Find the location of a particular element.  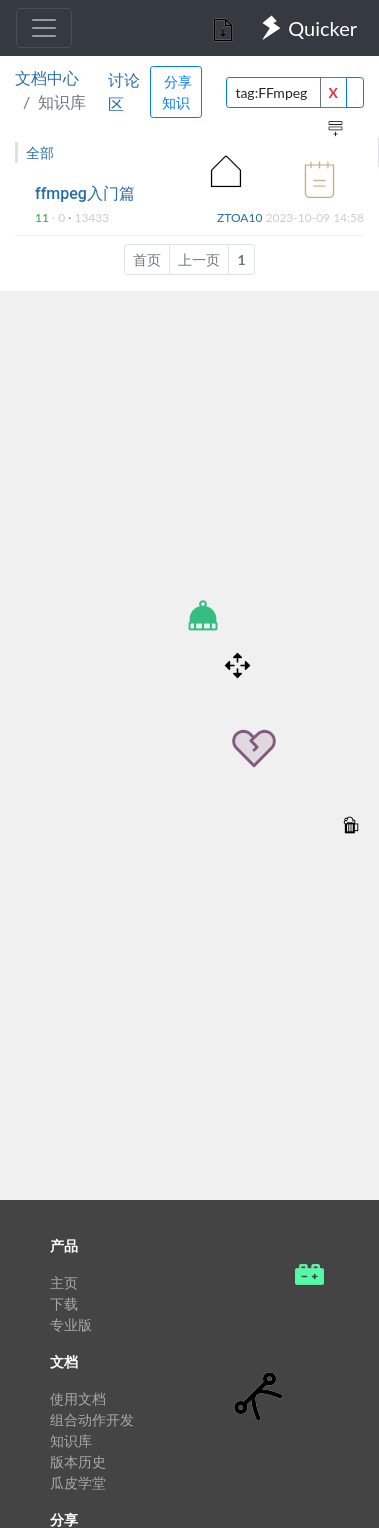

access tangent or derivative tools in a math application is located at coordinates (258, 1396).